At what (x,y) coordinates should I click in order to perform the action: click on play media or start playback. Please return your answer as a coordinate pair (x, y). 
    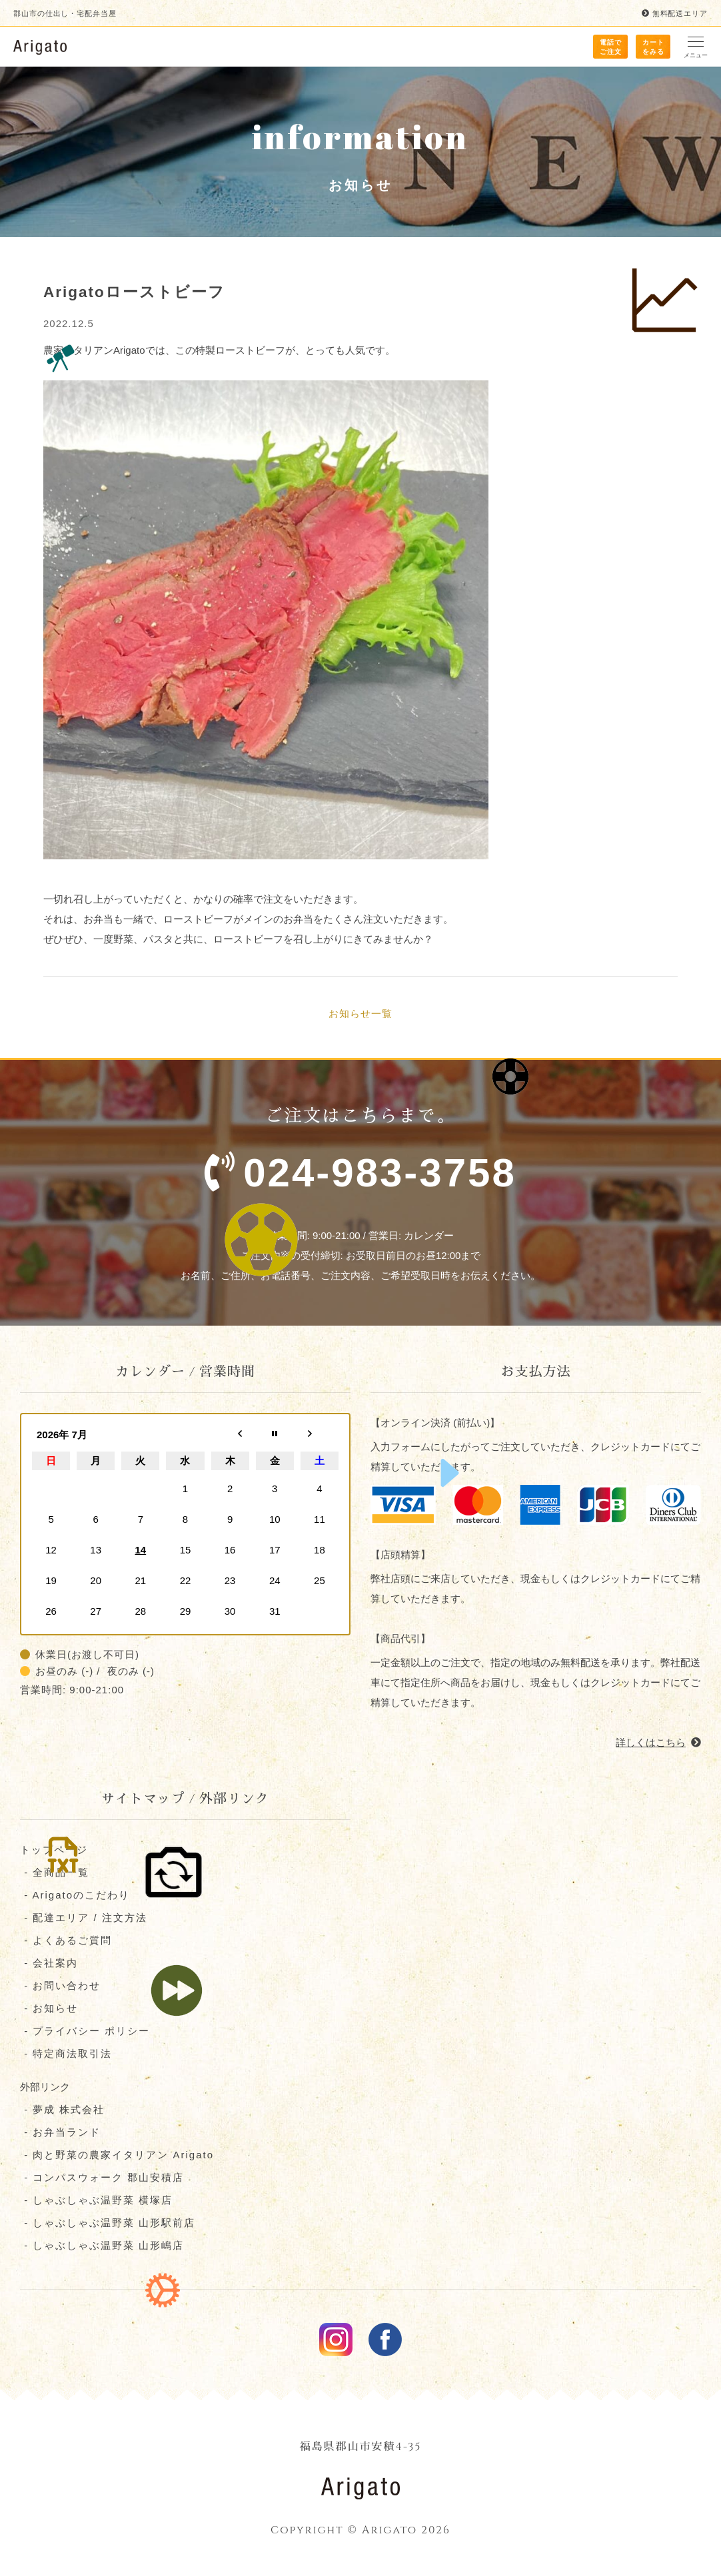
    Looking at the image, I should click on (450, 1473).